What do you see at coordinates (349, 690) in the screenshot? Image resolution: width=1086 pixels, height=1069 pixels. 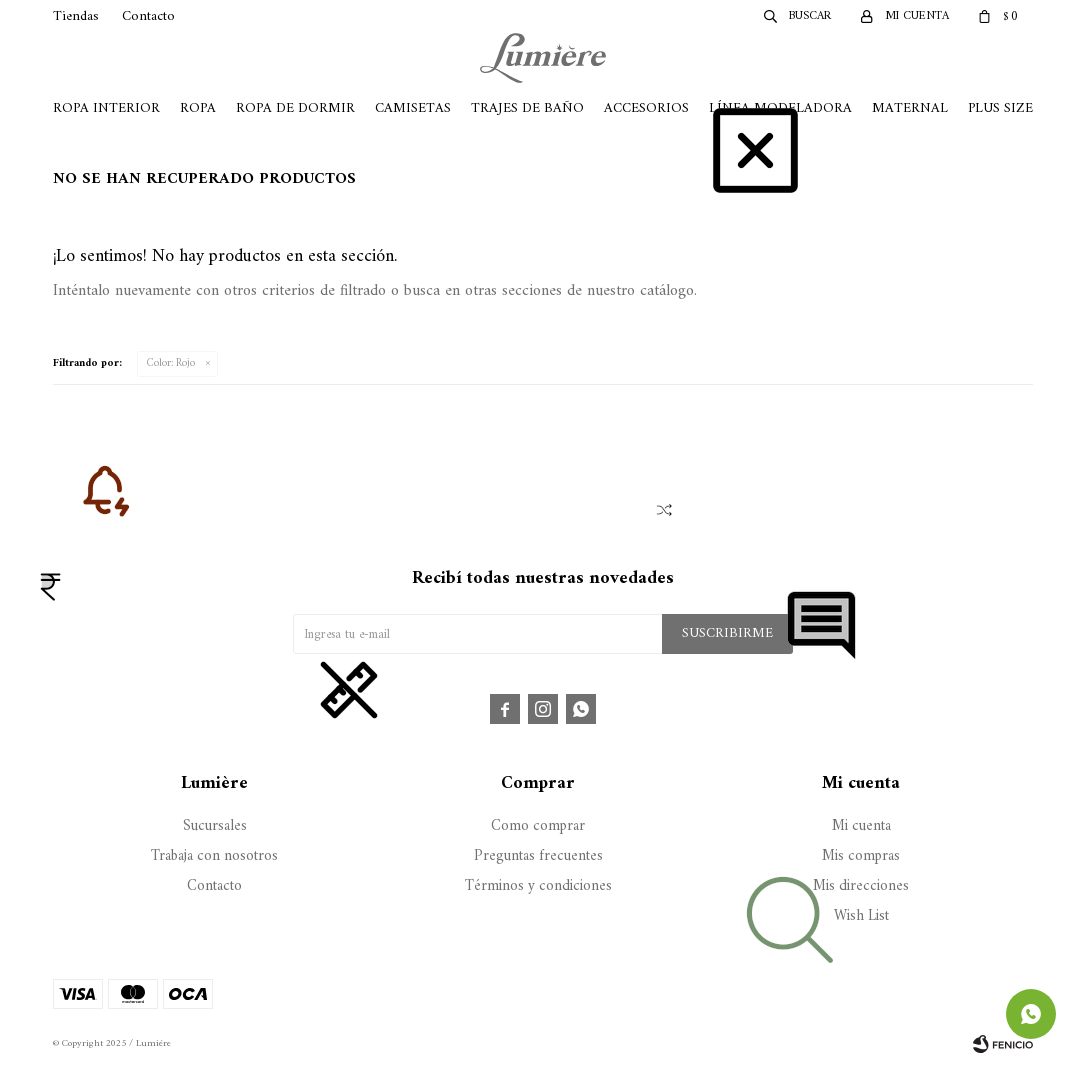 I see `disable measurement tools` at bounding box center [349, 690].